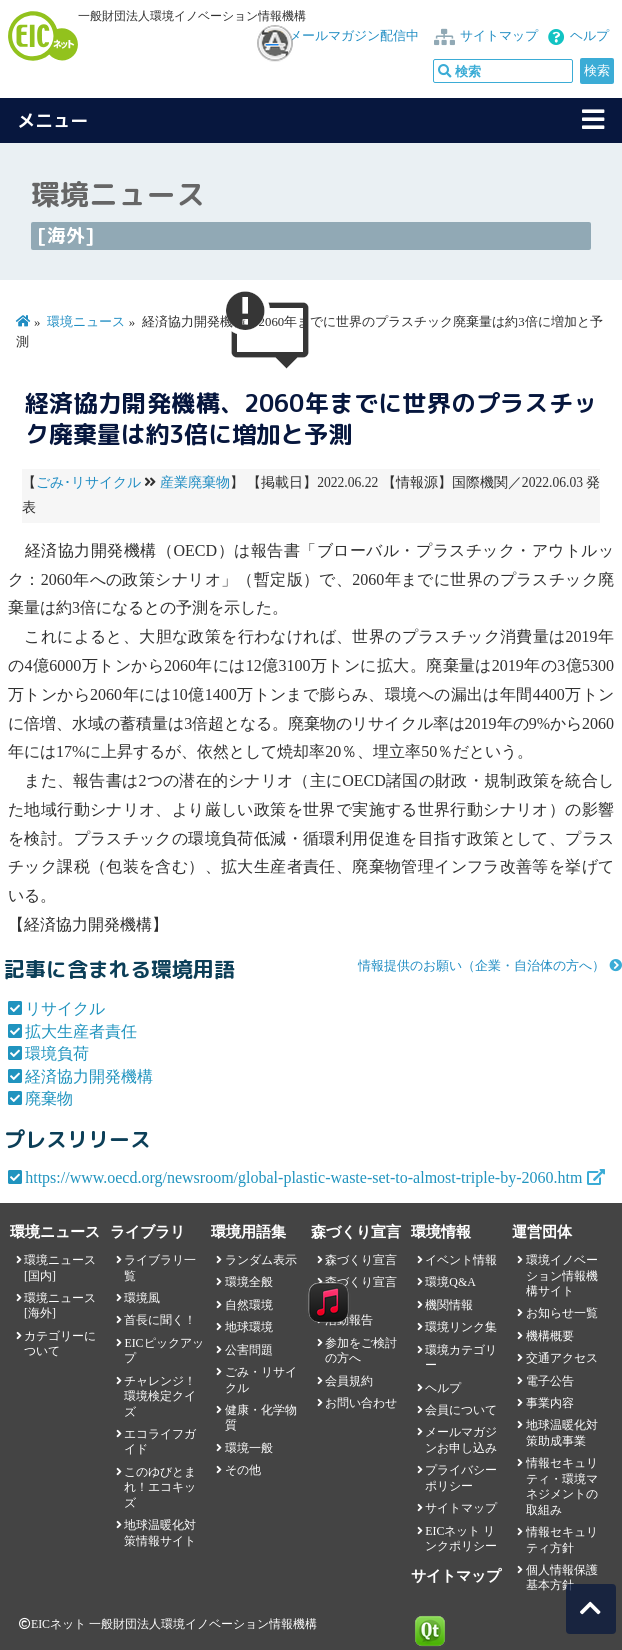 The width and height of the screenshot is (622, 1650). What do you see at coordinates (430, 1631) in the screenshot?
I see `open qt linguist translation tool` at bounding box center [430, 1631].